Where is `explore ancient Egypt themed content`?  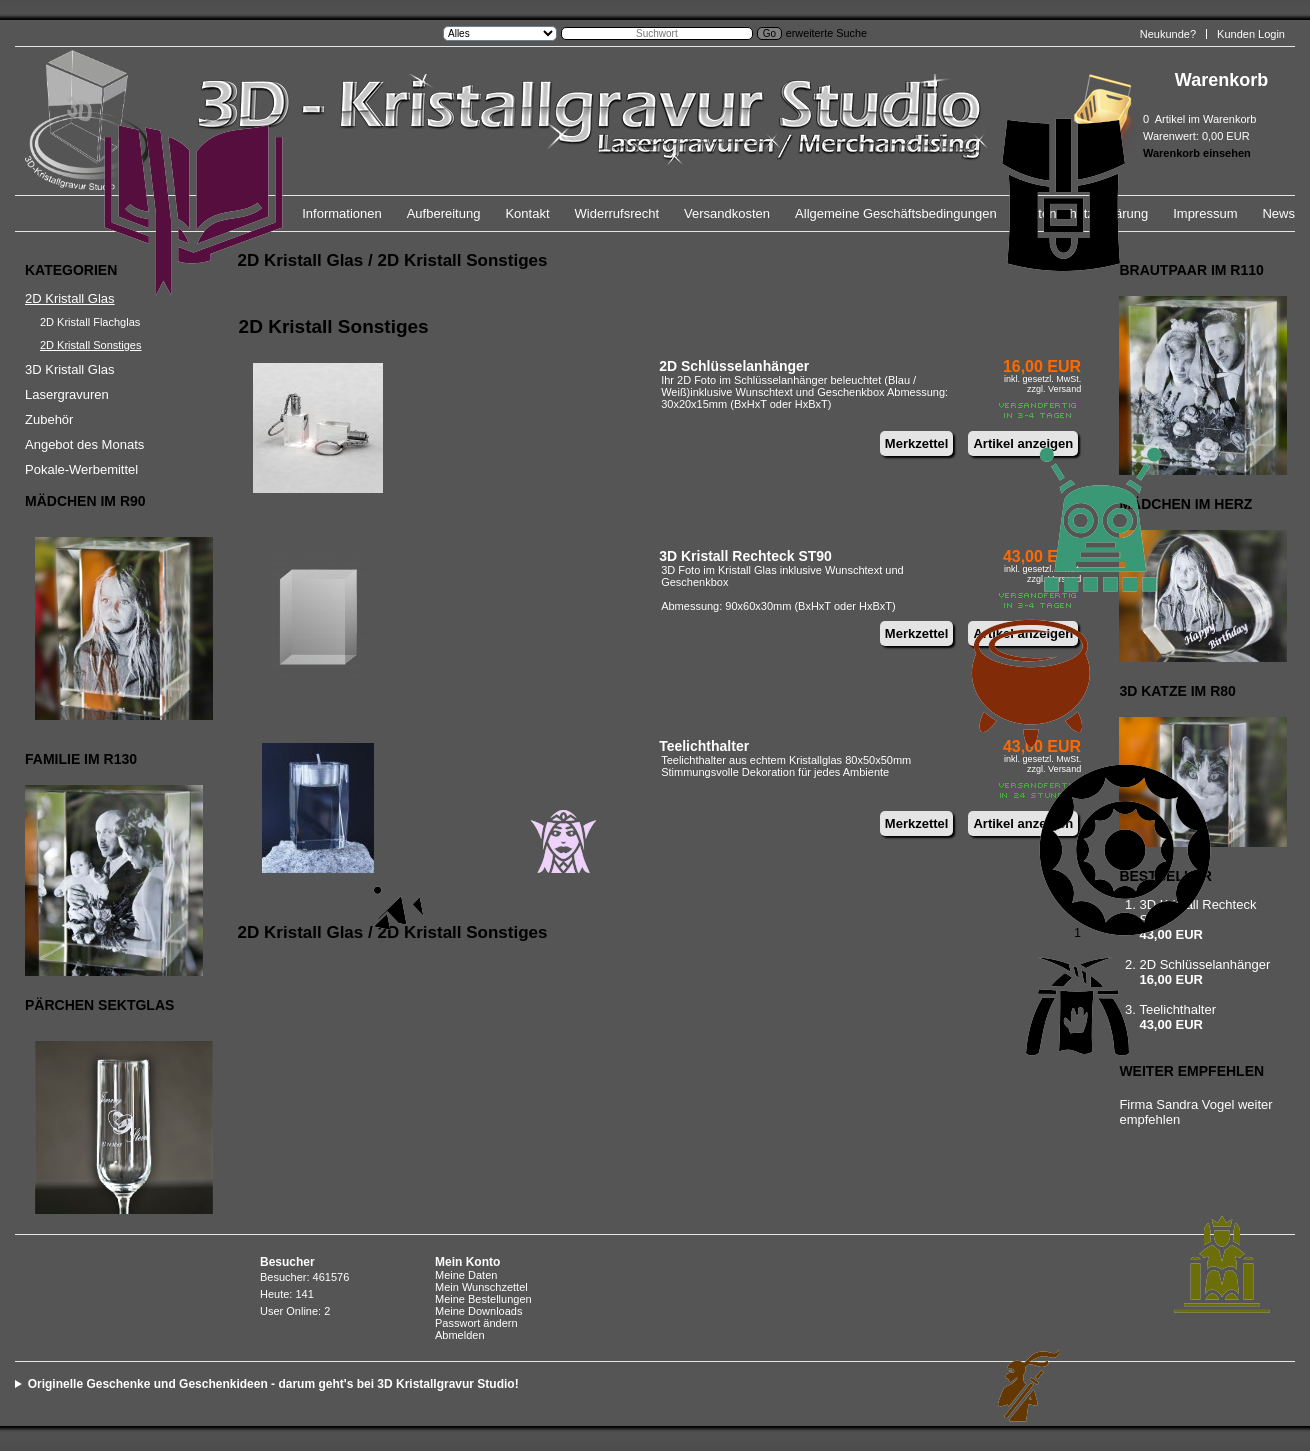 explore ancient Egypt themed content is located at coordinates (399, 911).